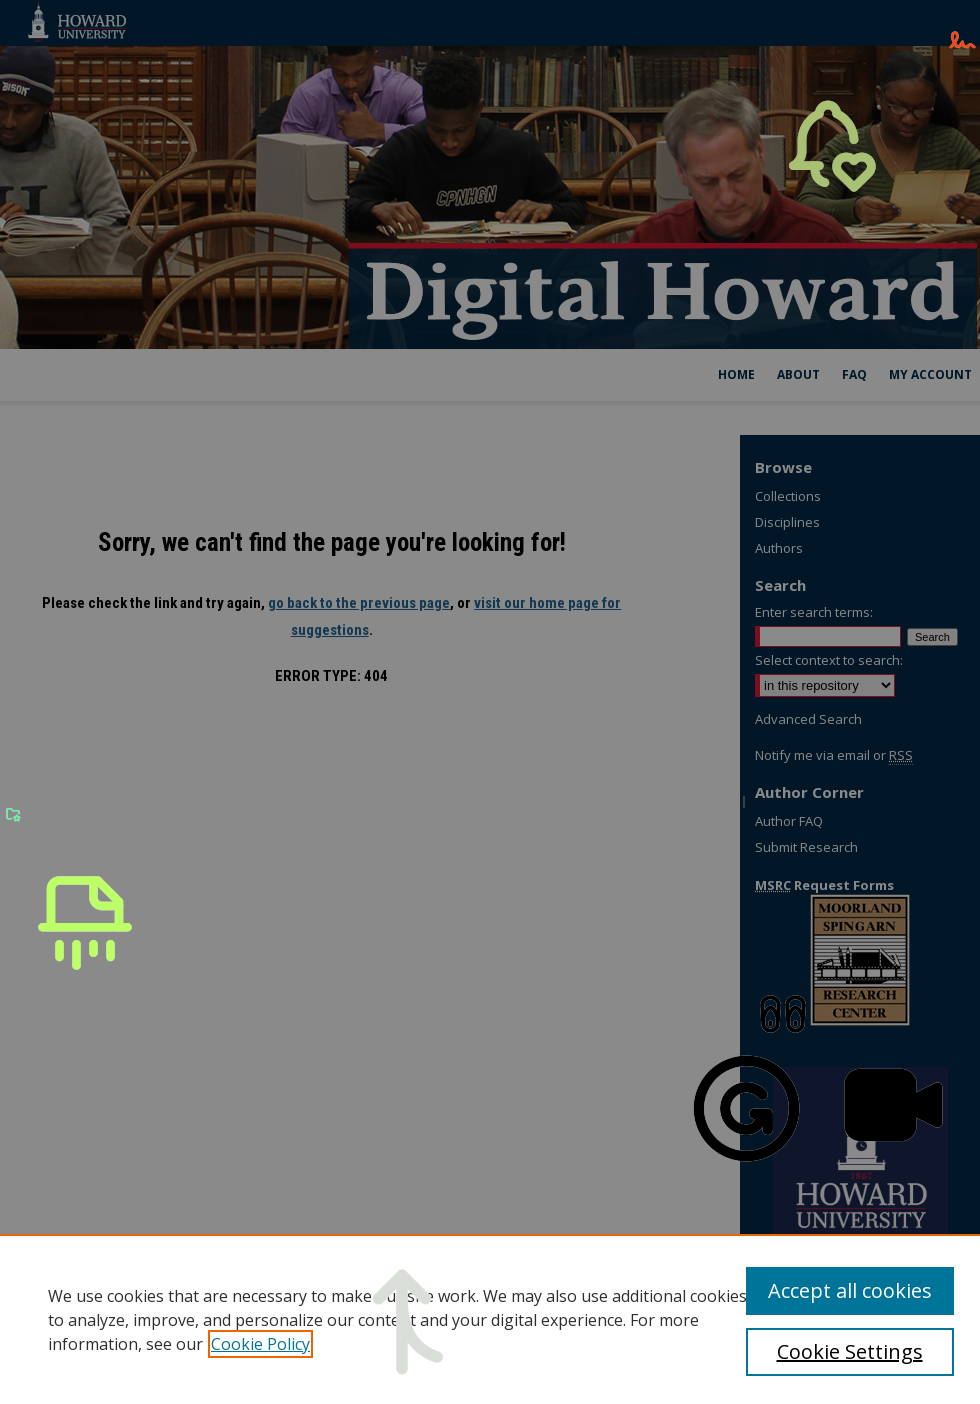 The height and width of the screenshot is (1404, 980). I want to click on visit gumroad profile or store, so click(746, 1108).